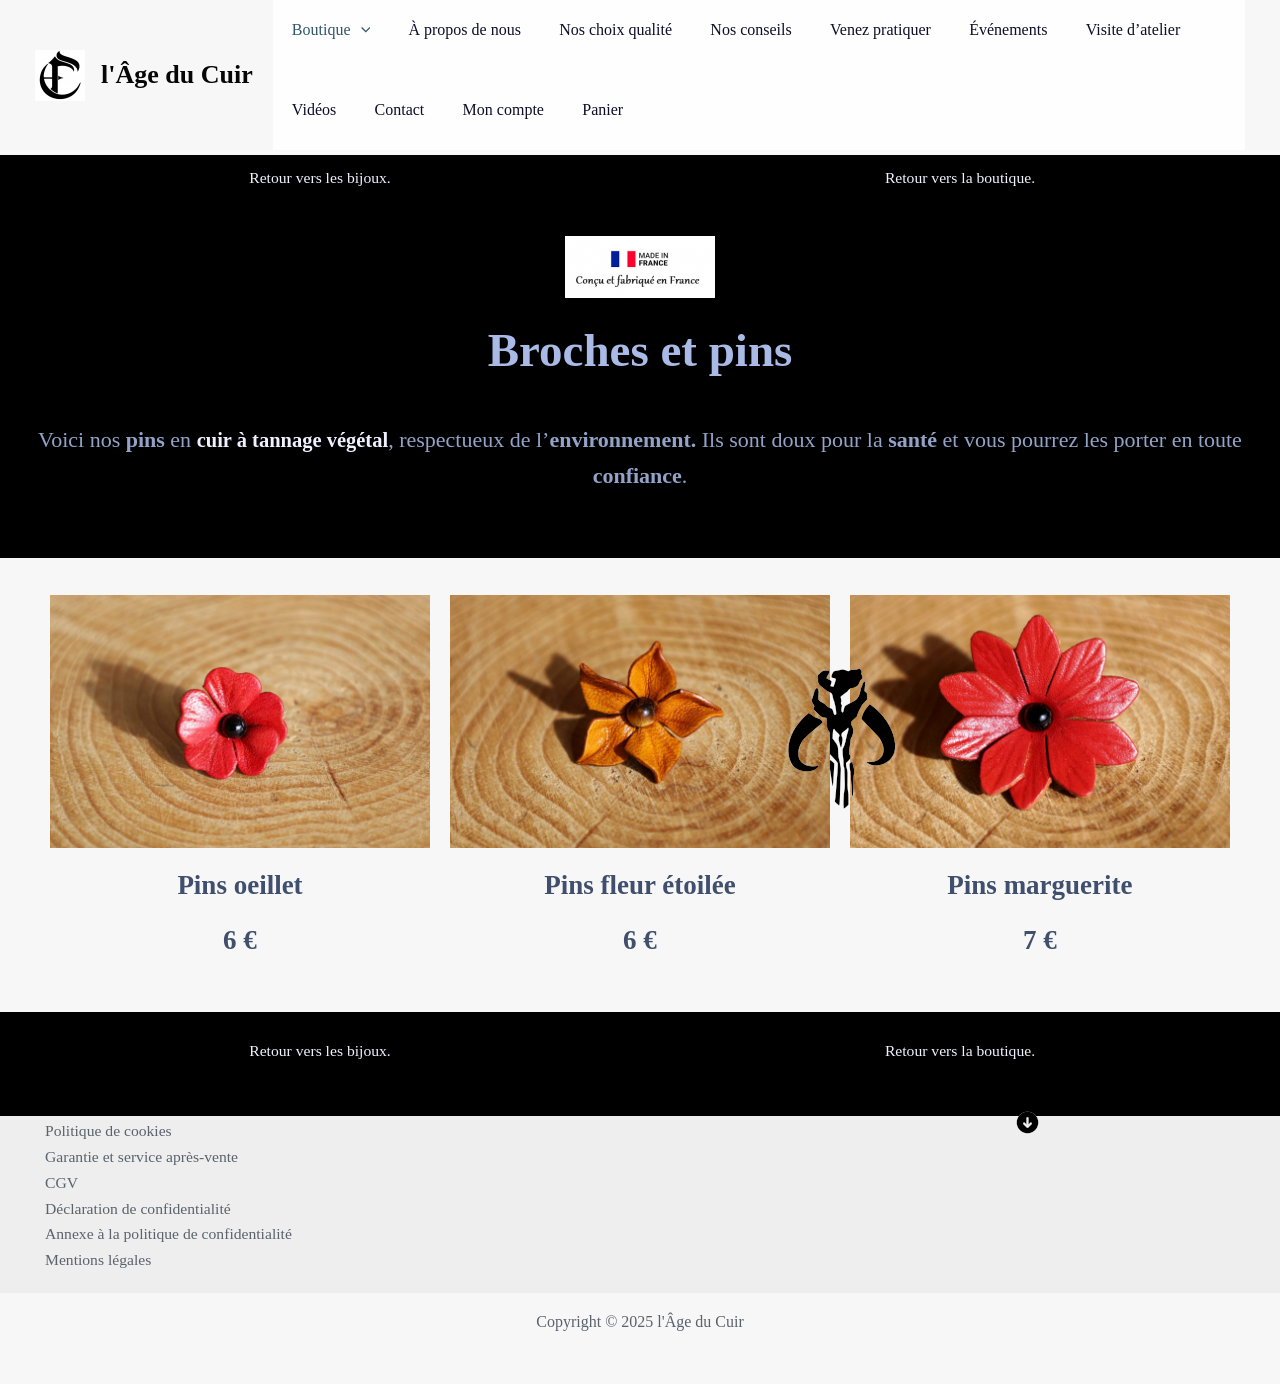 Image resolution: width=1280 pixels, height=1384 pixels. I want to click on the mandalorian logo from star wars, so click(841, 738).